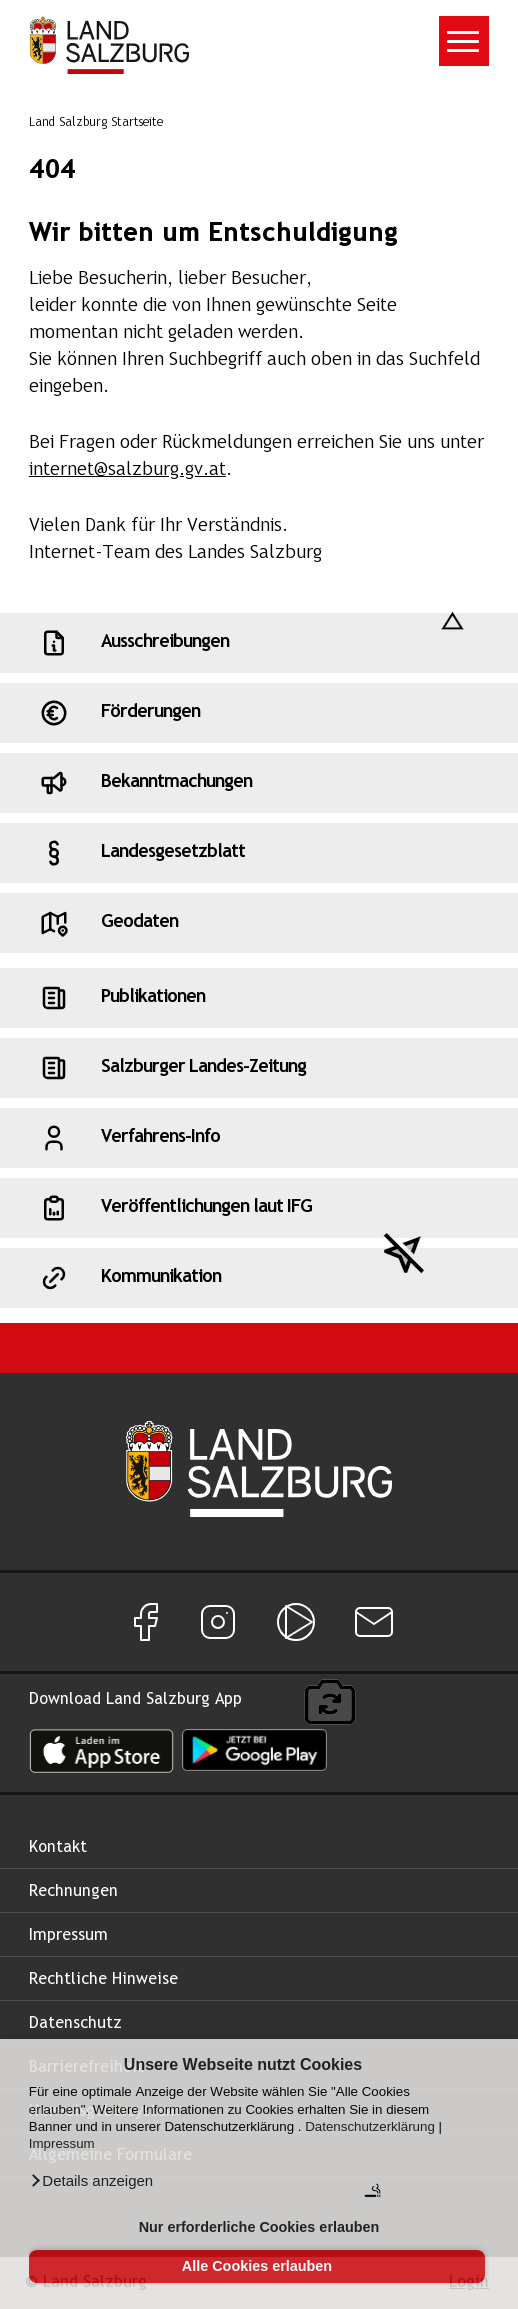 Image resolution: width=518 pixels, height=2309 pixels. What do you see at coordinates (330, 1703) in the screenshot?
I see `switch between front and rear camera` at bounding box center [330, 1703].